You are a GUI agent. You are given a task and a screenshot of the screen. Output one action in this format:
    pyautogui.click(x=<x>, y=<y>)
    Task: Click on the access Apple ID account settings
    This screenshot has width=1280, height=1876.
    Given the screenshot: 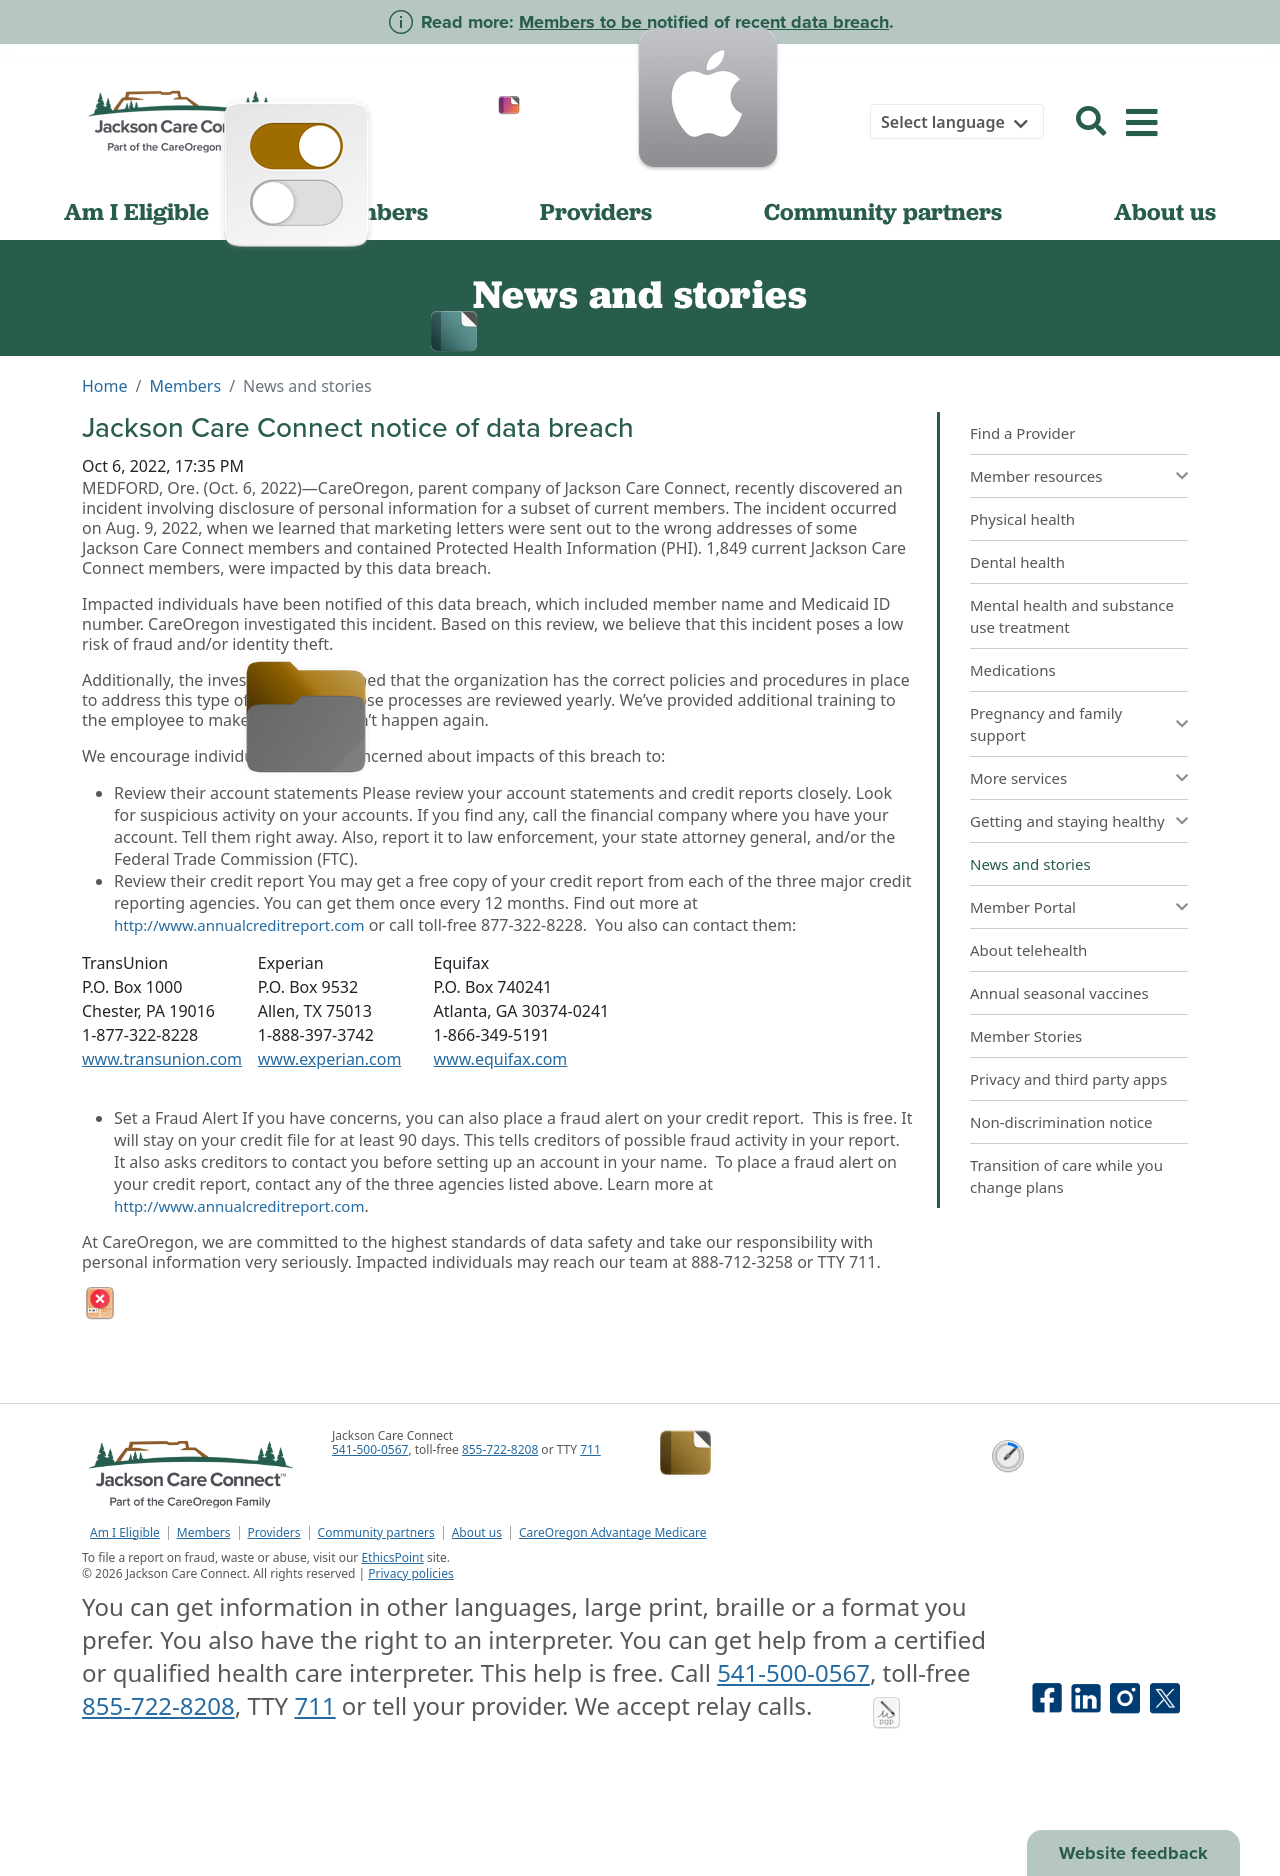 What is the action you would take?
    pyautogui.click(x=708, y=98)
    